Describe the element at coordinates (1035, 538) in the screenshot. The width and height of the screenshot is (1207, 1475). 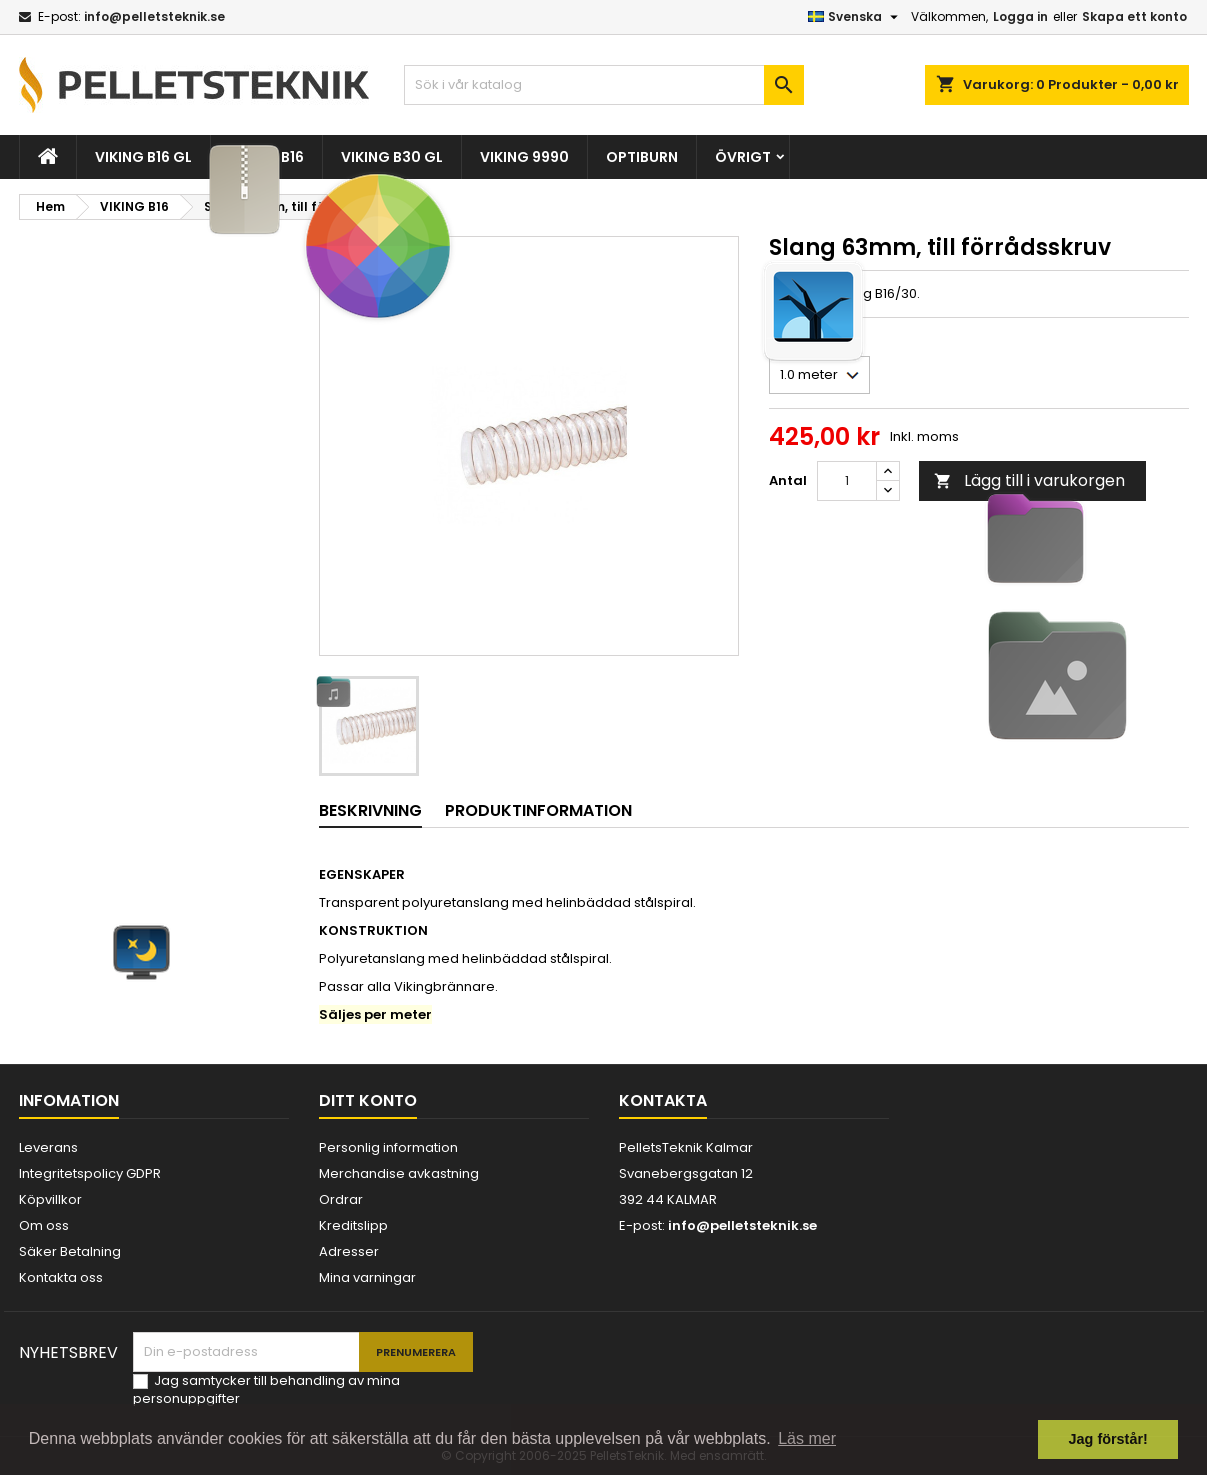
I see `open folder to view contents` at that location.